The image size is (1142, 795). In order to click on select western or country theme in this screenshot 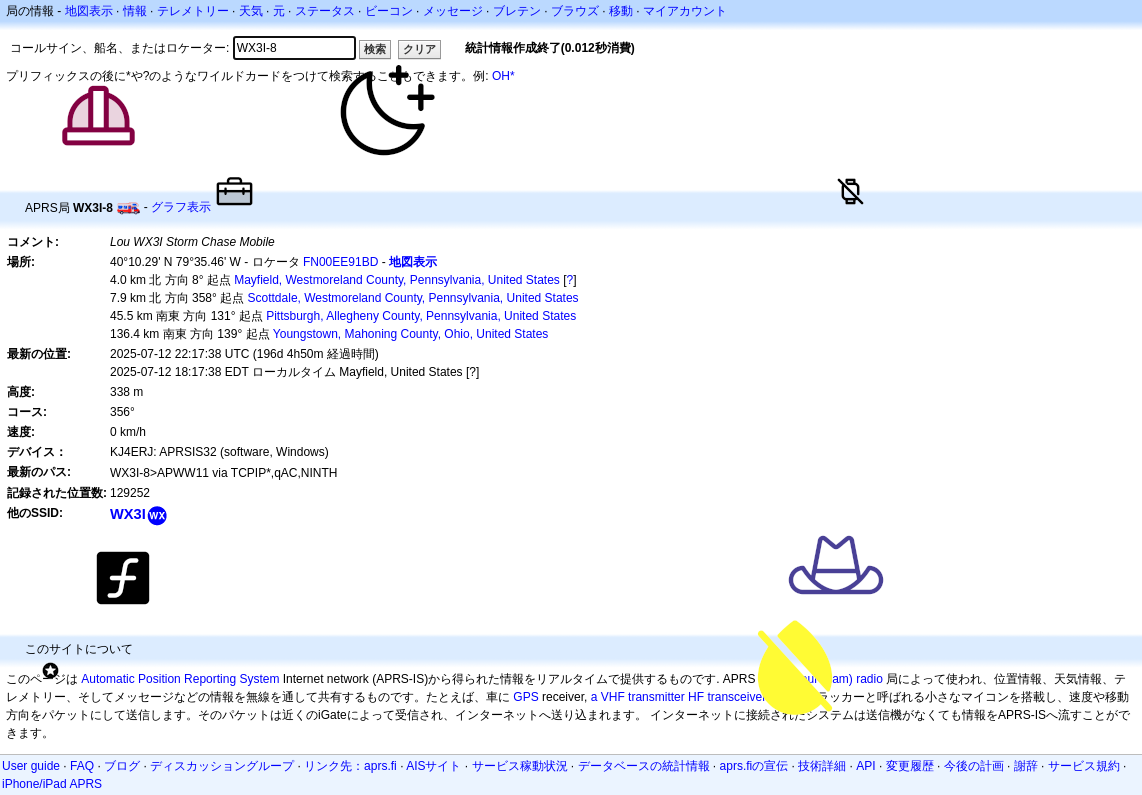, I will do `click(836, 568)`.